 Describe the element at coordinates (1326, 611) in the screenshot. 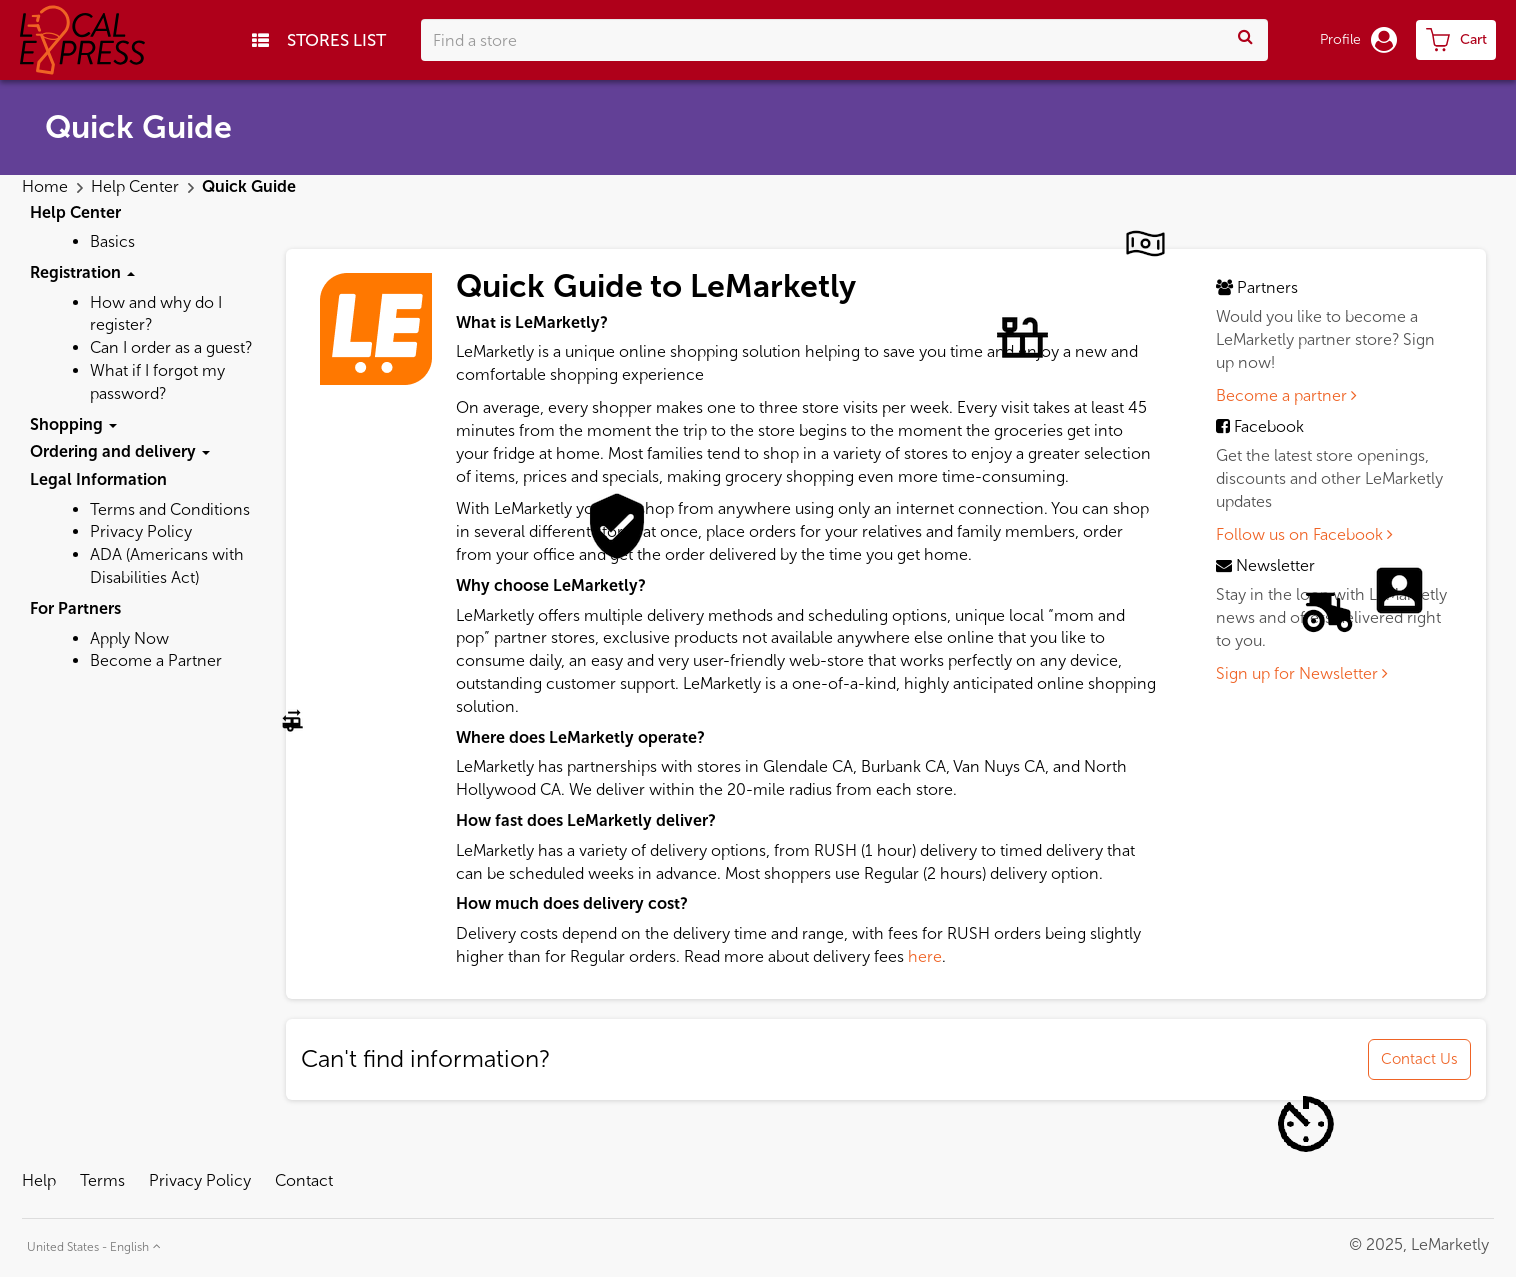

I see `access farming or agriculture features` at that location.